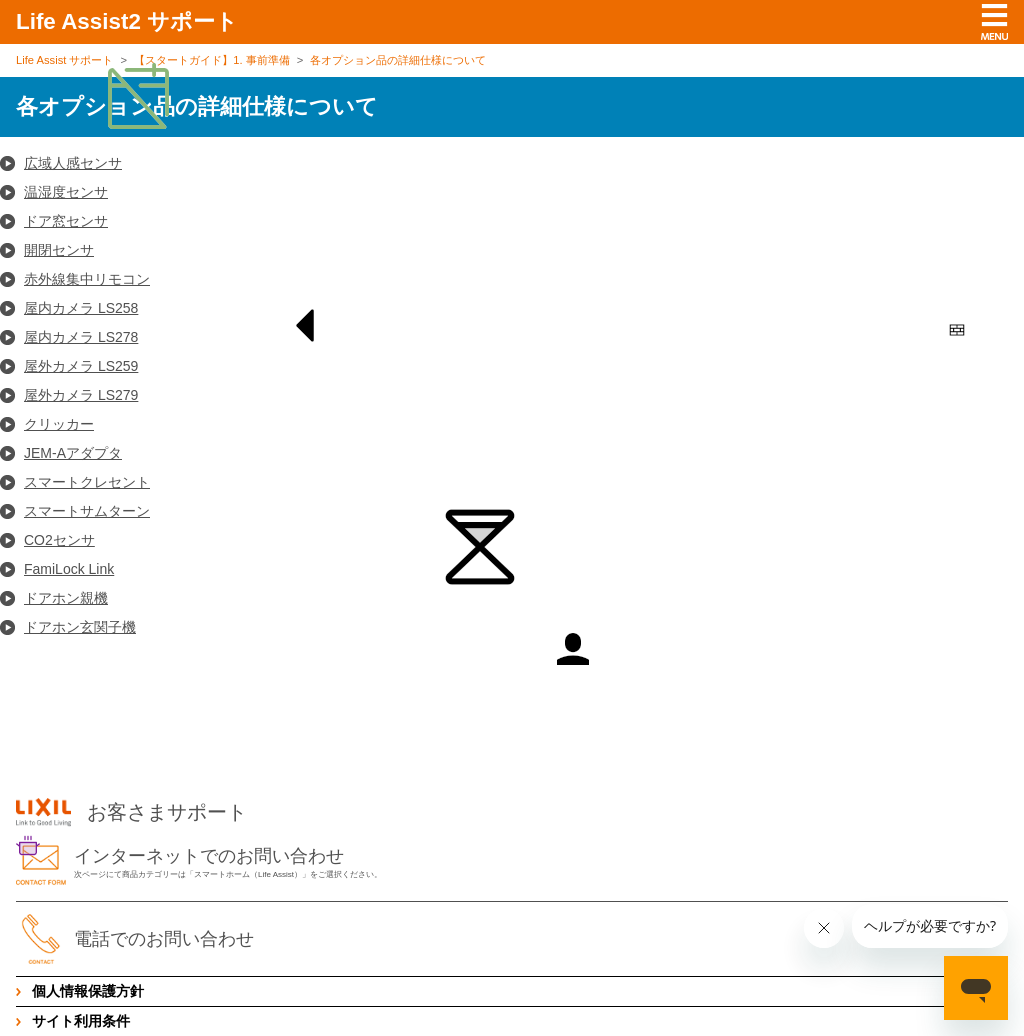 The height and width of the screenshot is (1036, 1024). What do you see at coordinates (138, 98) in the screenshot?
I see `disable calendar or scheduling features` at bounding box center [138, 98].